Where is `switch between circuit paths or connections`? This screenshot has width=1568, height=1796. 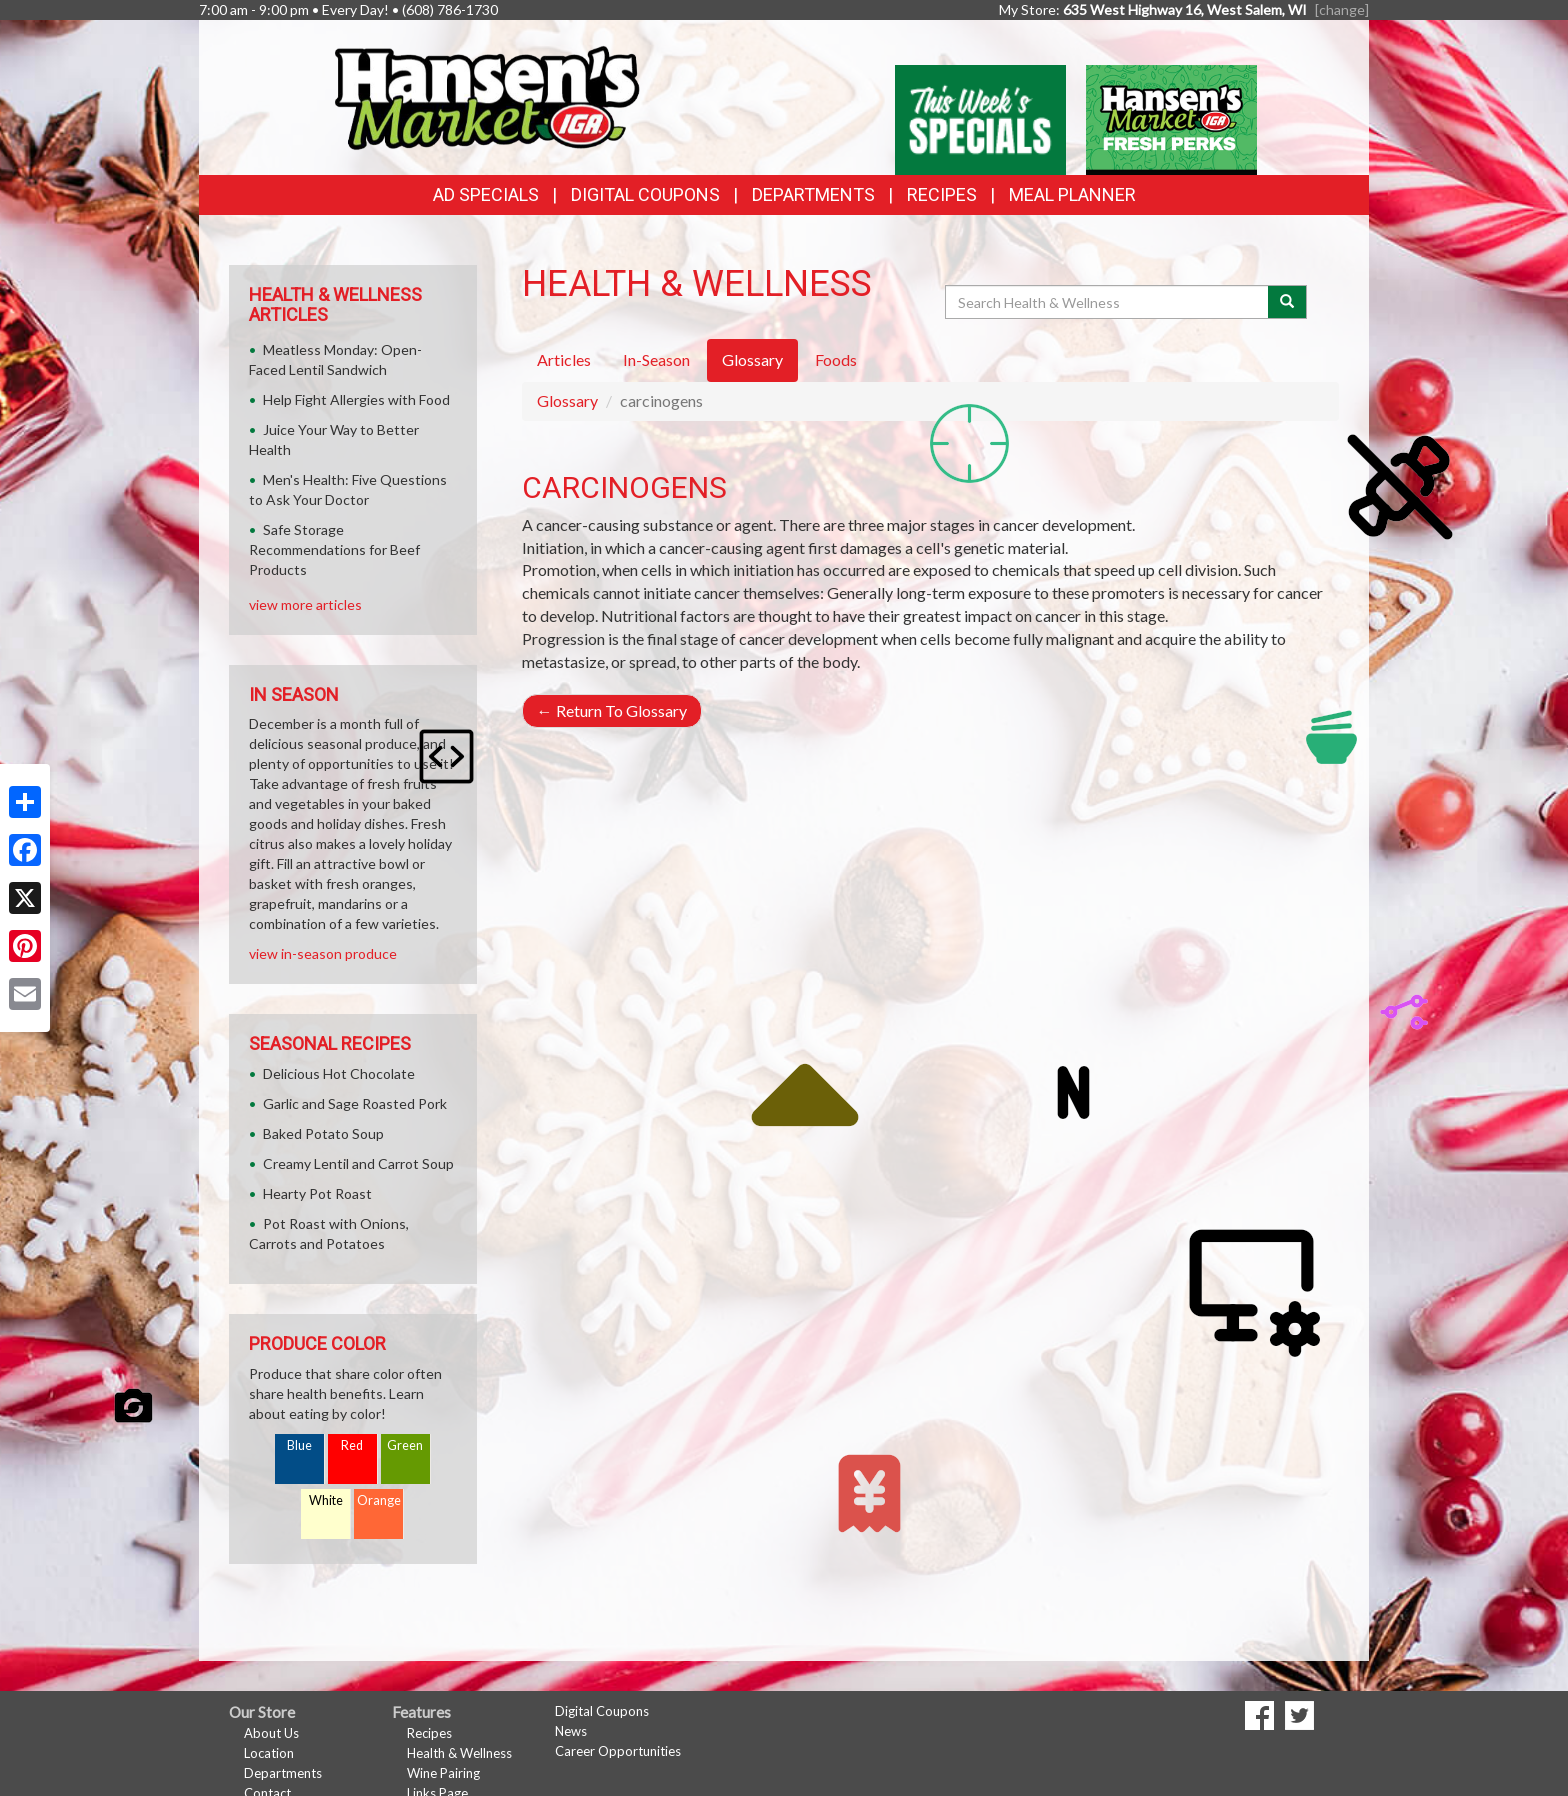 switch between circuit paths or connections is located at coordinates (1404, 1012).